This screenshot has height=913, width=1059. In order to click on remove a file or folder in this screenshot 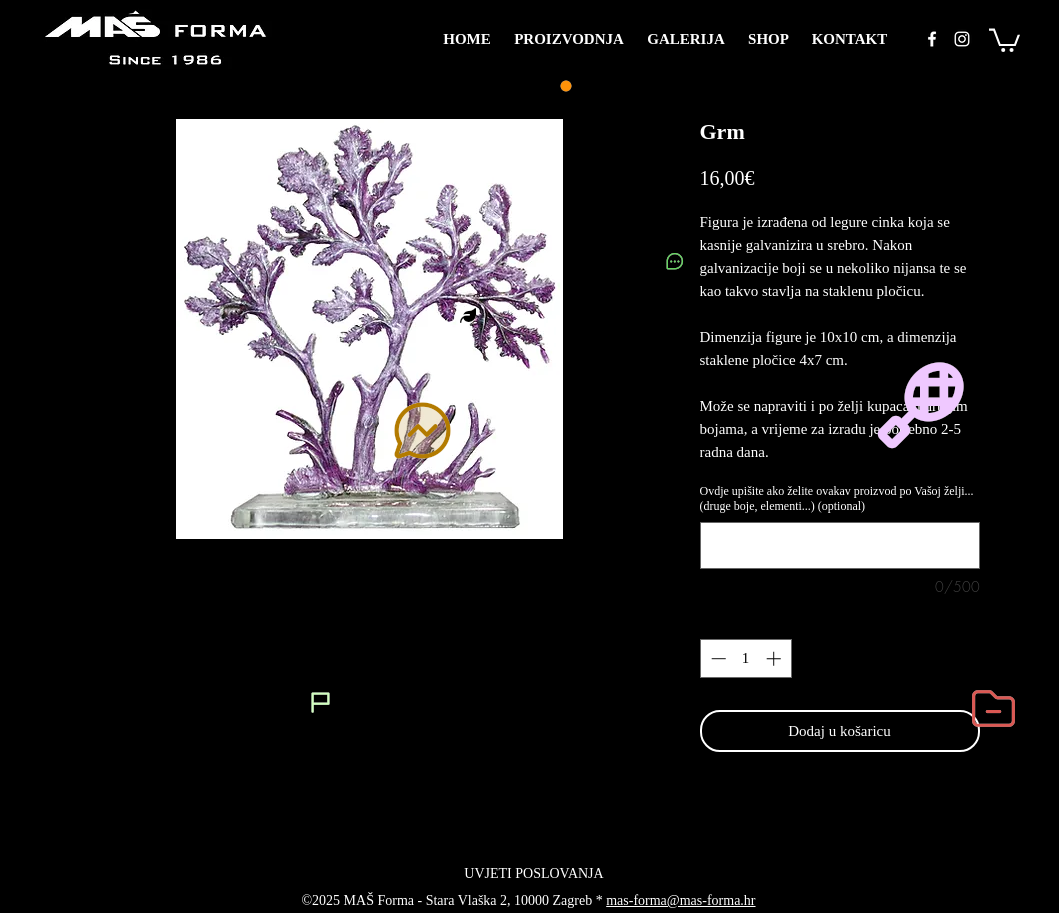, I will do `click(993, 708)`.